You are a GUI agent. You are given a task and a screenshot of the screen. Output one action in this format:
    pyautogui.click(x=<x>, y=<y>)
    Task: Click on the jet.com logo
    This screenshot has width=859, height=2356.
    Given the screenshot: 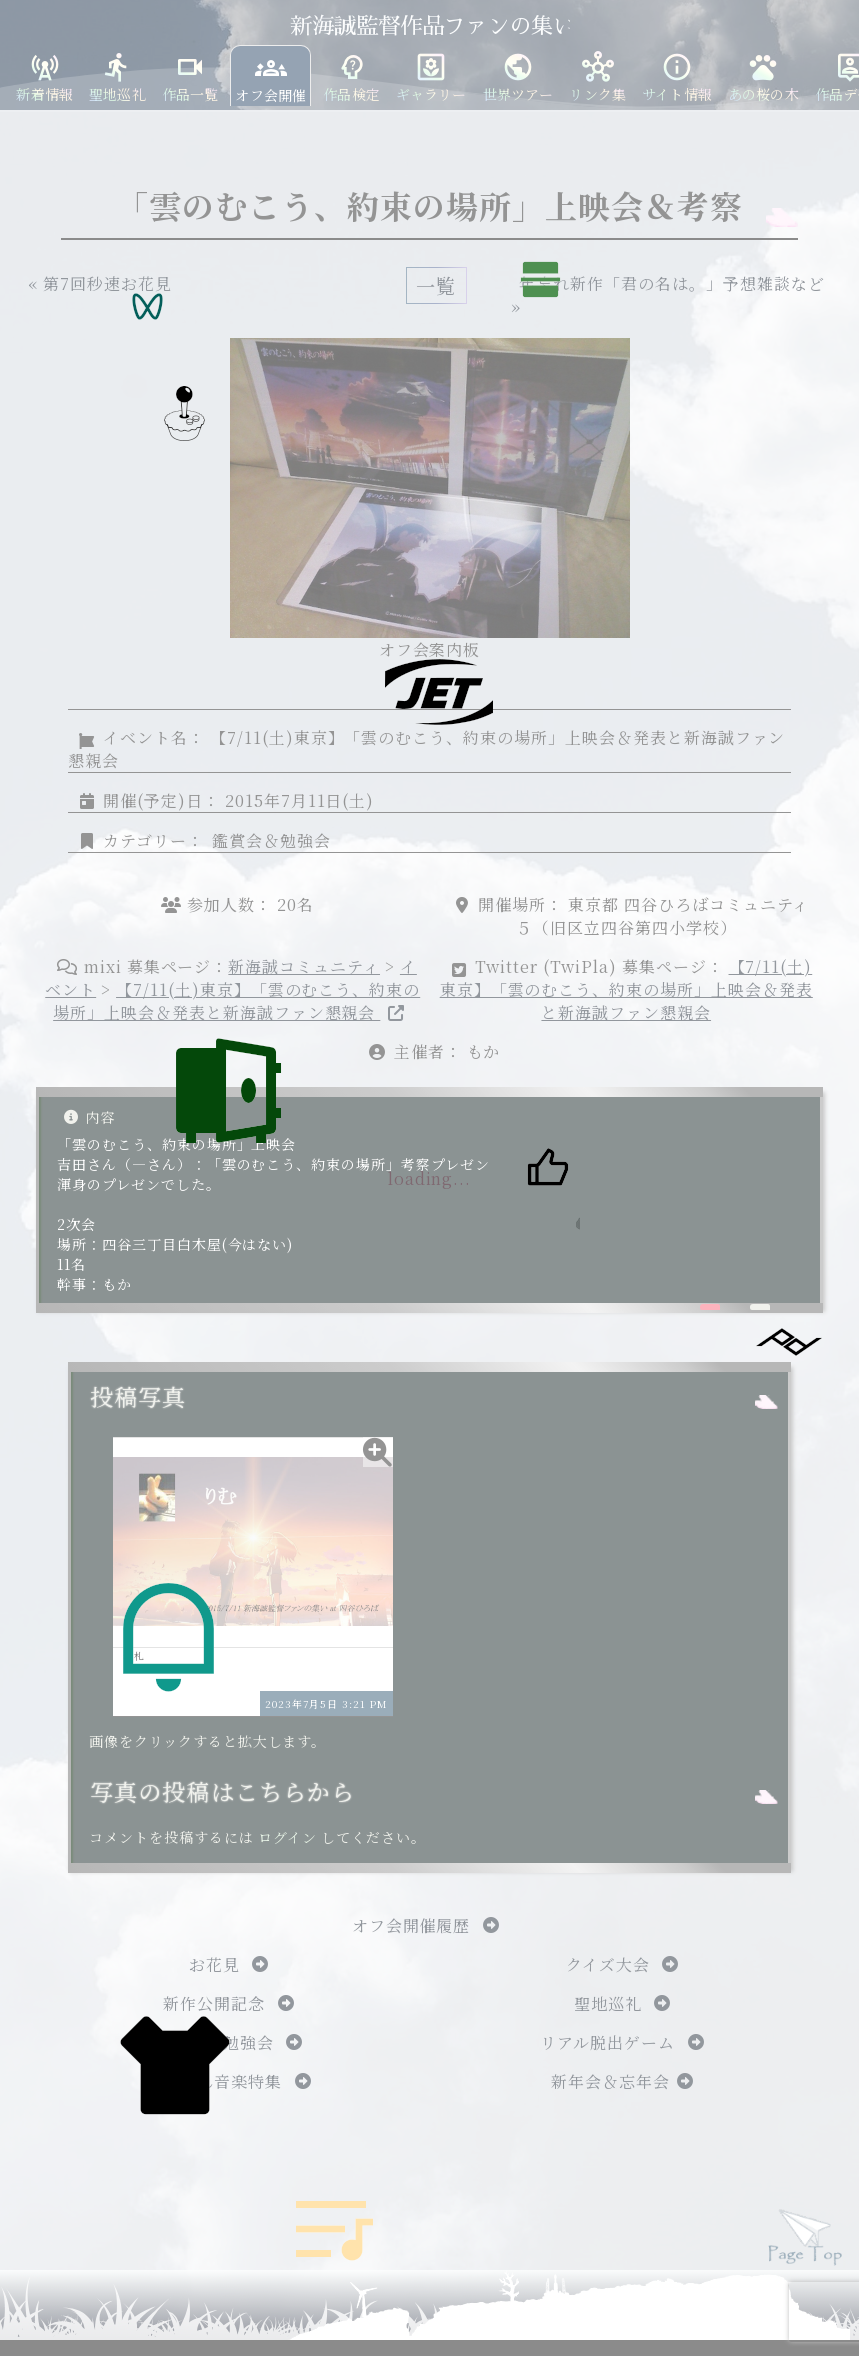 What is the action you would take?
    pyautogui.click(x=439, y=692)
    